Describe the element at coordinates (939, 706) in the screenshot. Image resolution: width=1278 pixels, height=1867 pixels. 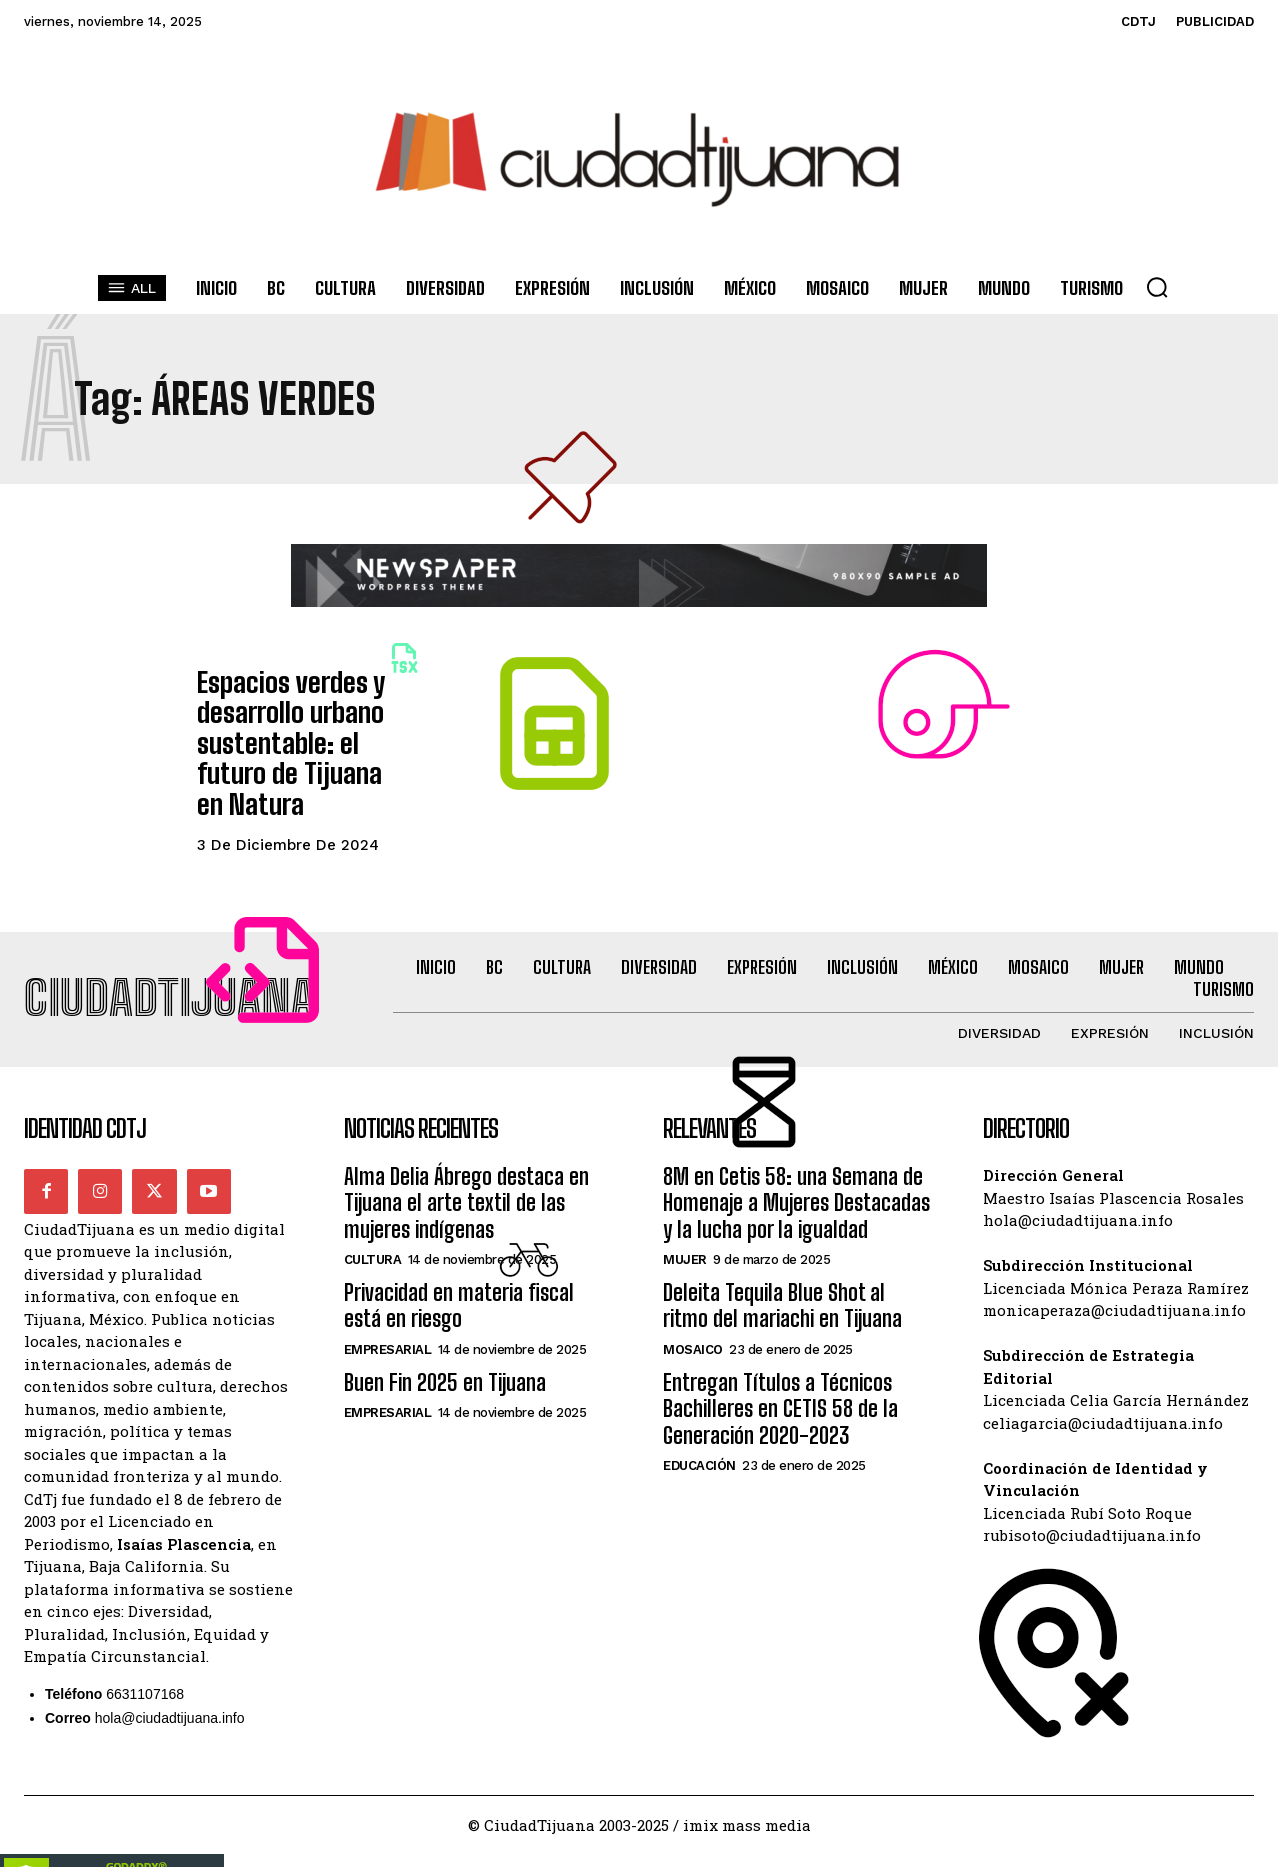
I see `view baseball or sports content` at that location.